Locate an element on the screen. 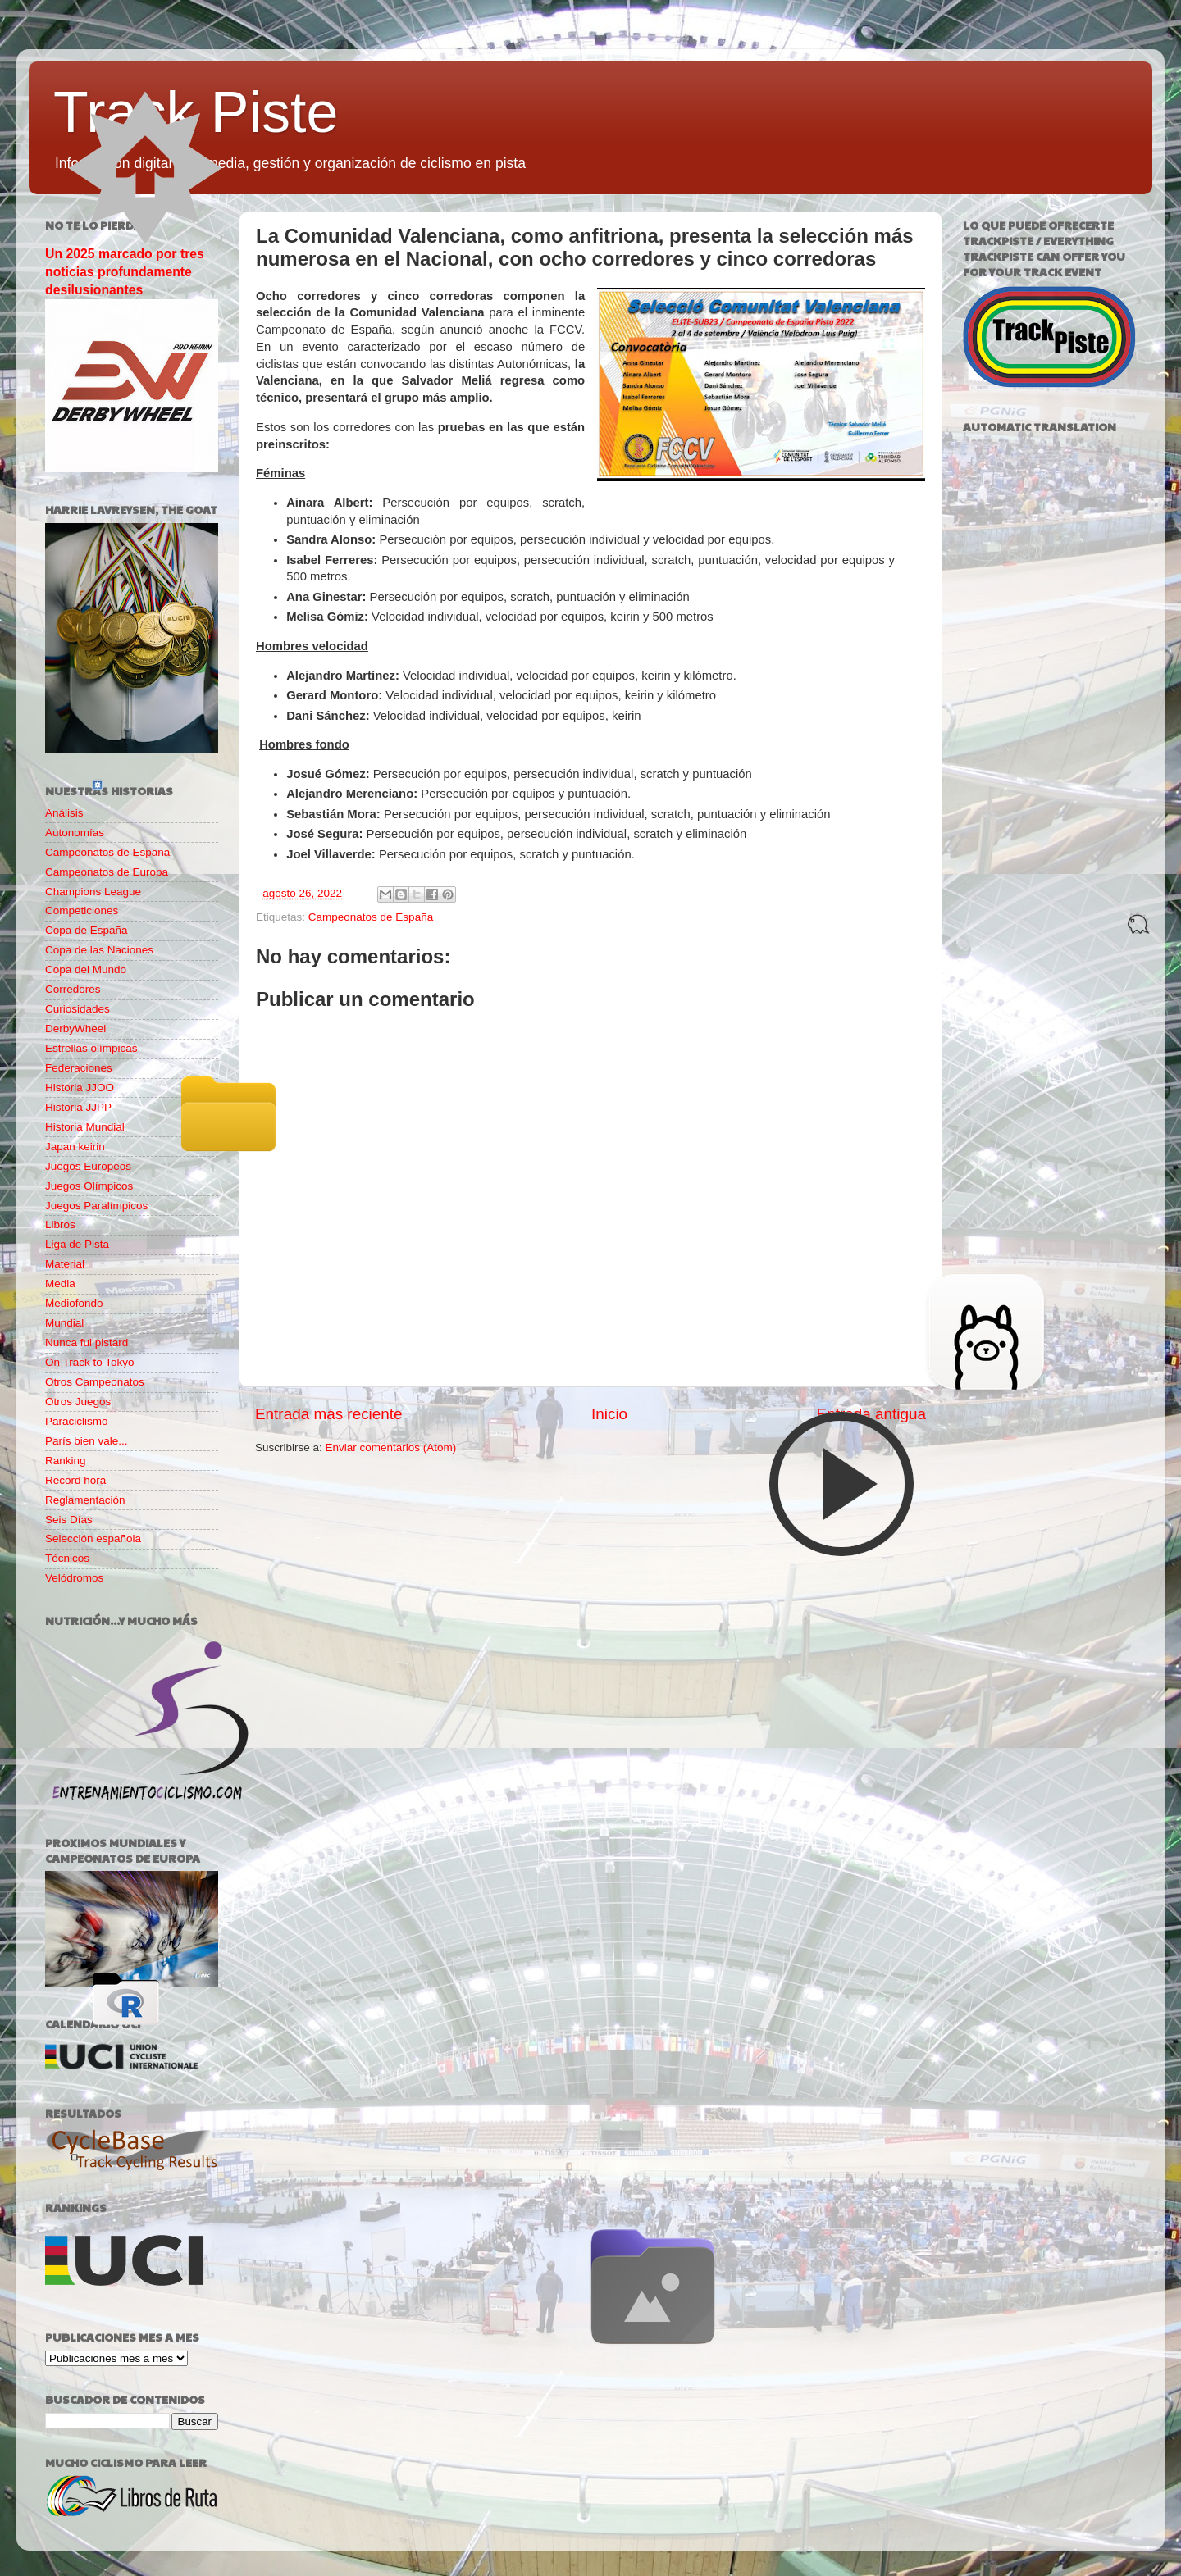 The width and height of the screenshot is (1181, 2576). open the ollama app is located at coordinates (986, 1331).